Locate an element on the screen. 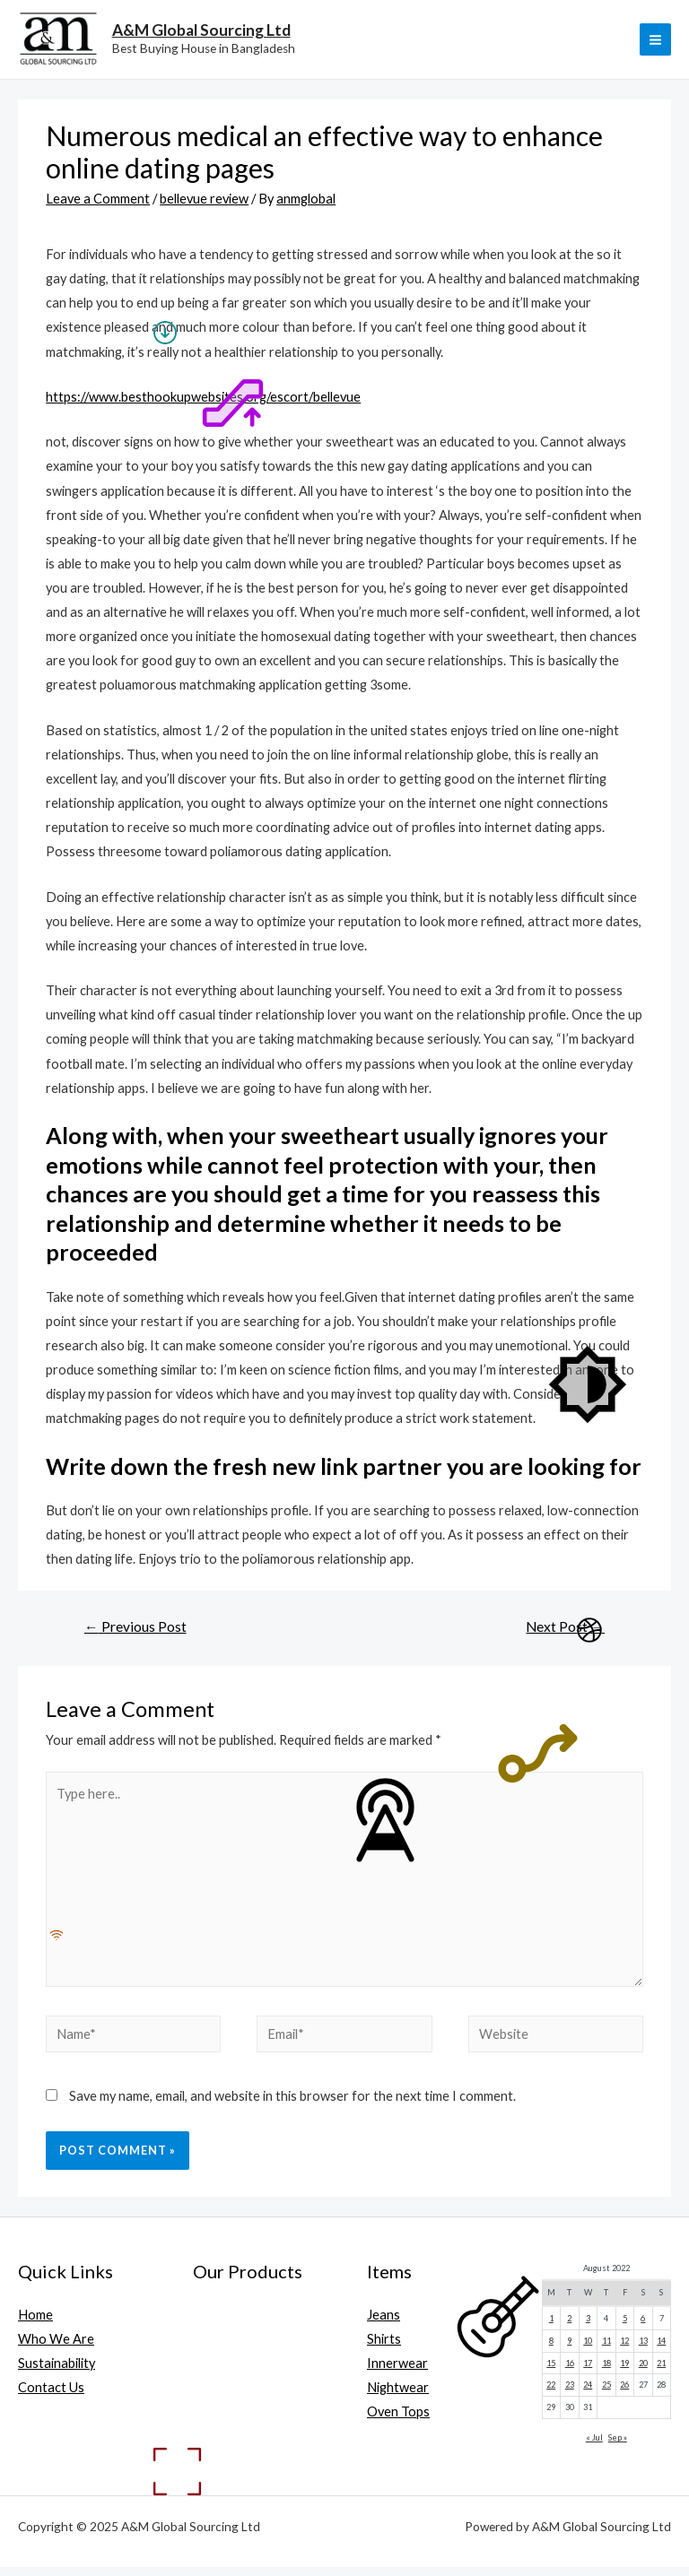 Image resolution: width=689 pixels, height=2576 pixels. navigate to the next step in a workflow is located at coordinates (537, 1753).